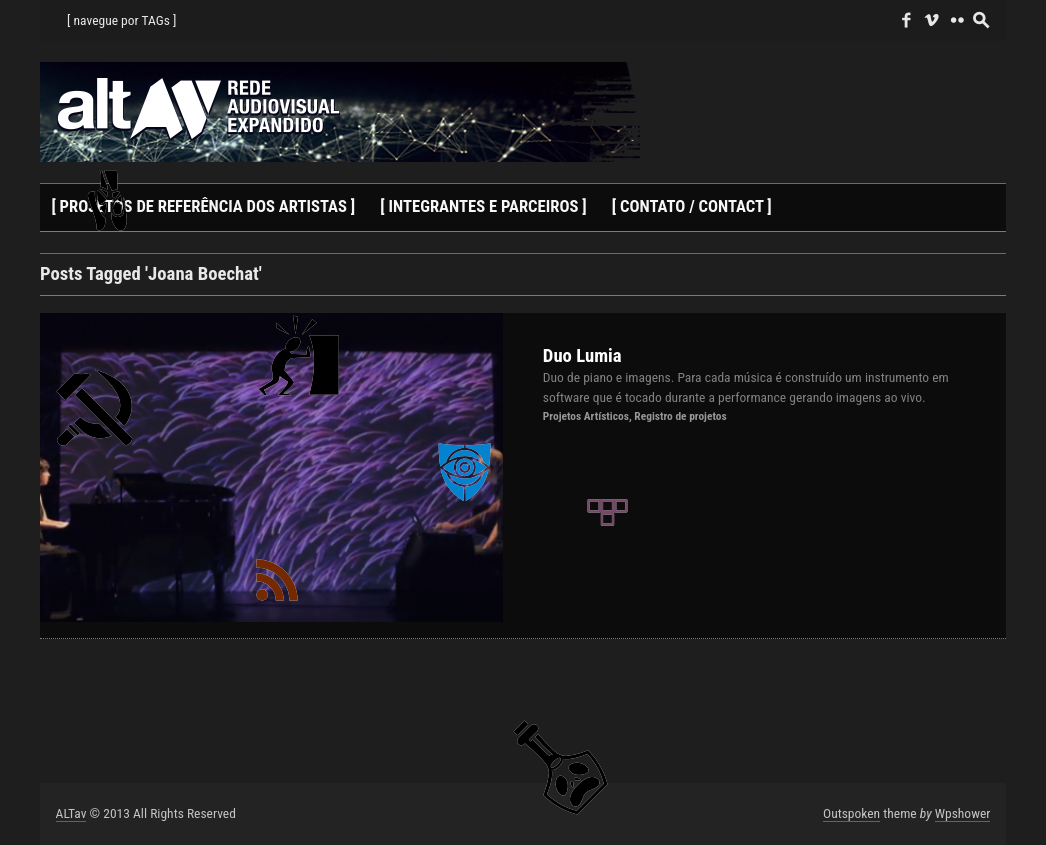 This screenshot has width=1046, height=845. Describe the element at coordinates (277, 580) in the screenshot. I see `subscribe to RSS feed` at that location.